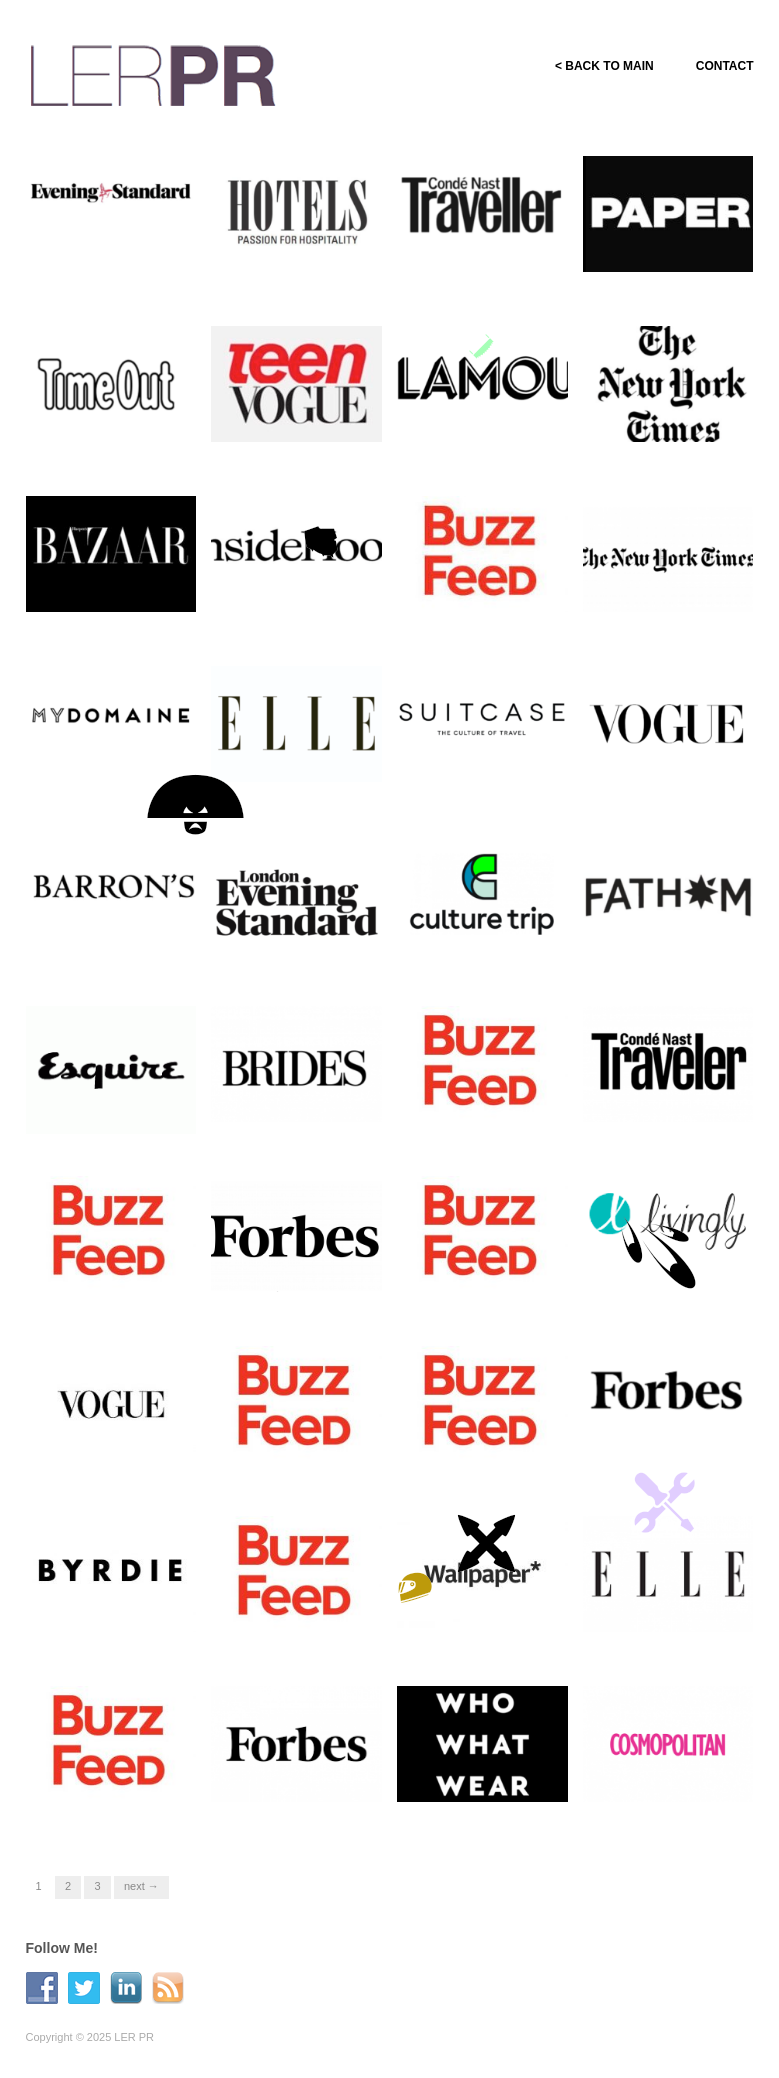  I want to click on access woodworking or crafting tools, so click(481, 346).